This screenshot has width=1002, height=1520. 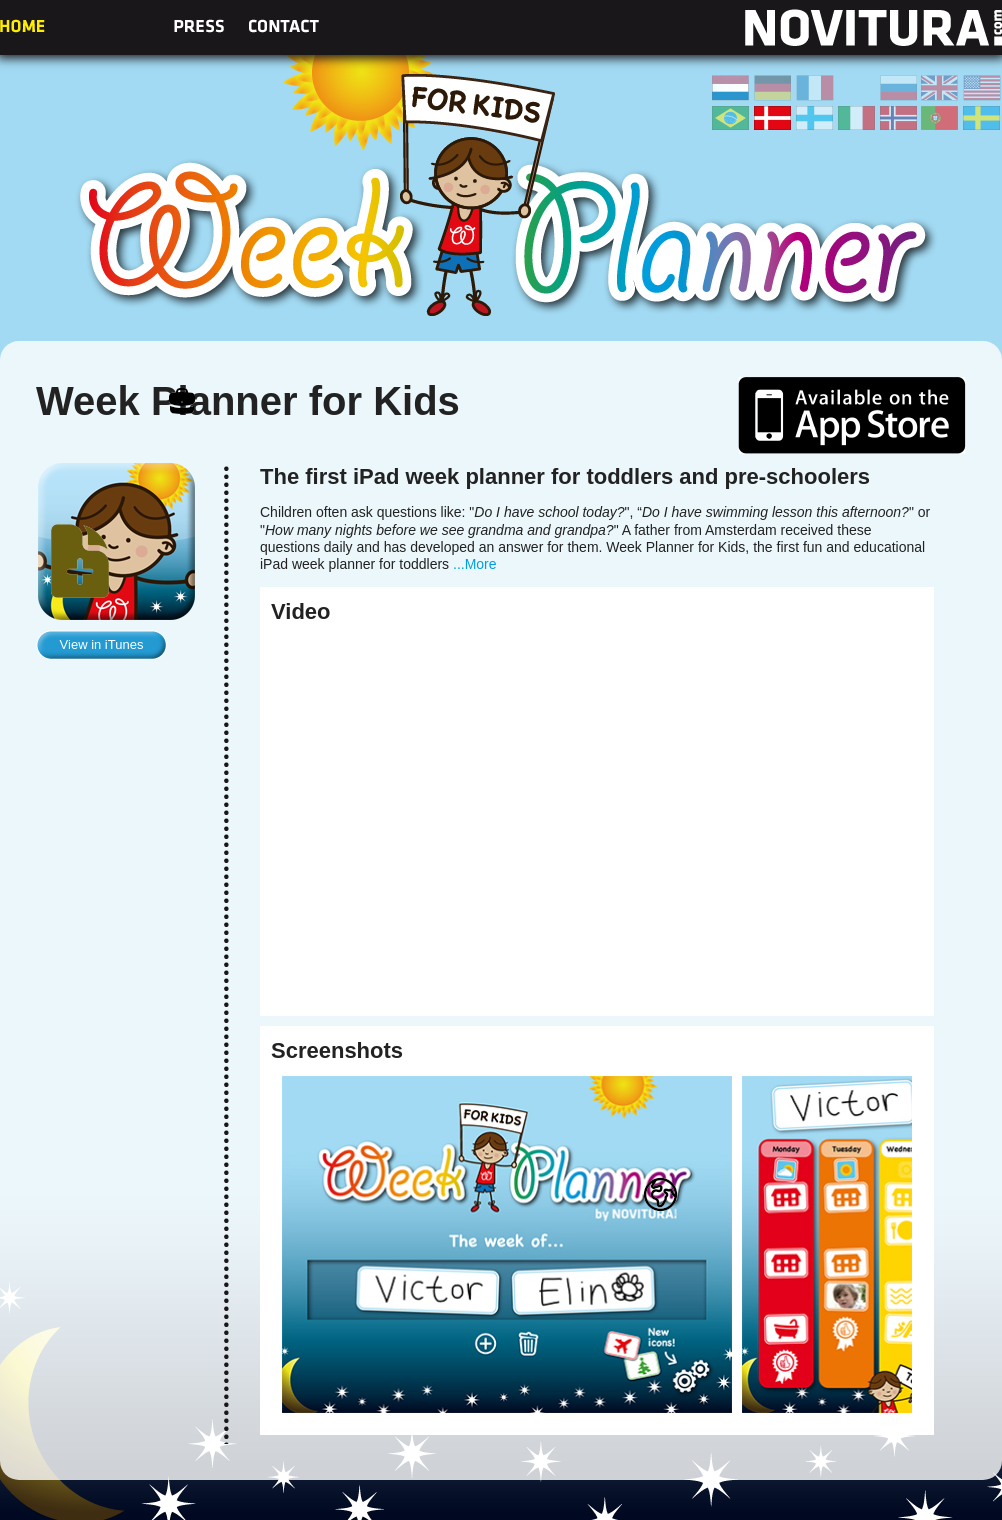 I want to click on access work or business documents, so click(x=182, y=401).